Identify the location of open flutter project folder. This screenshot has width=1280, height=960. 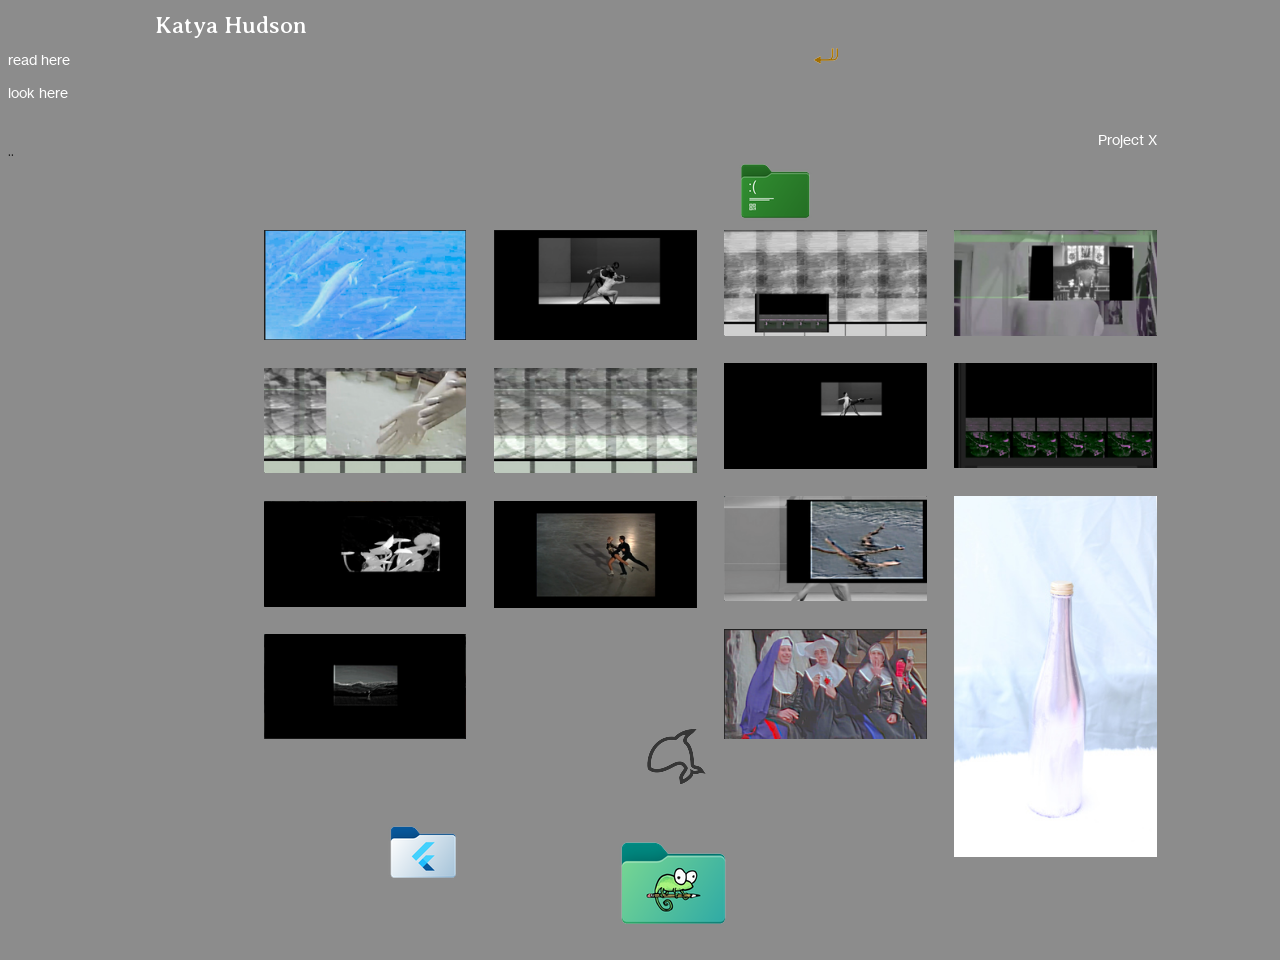
(423, 854).